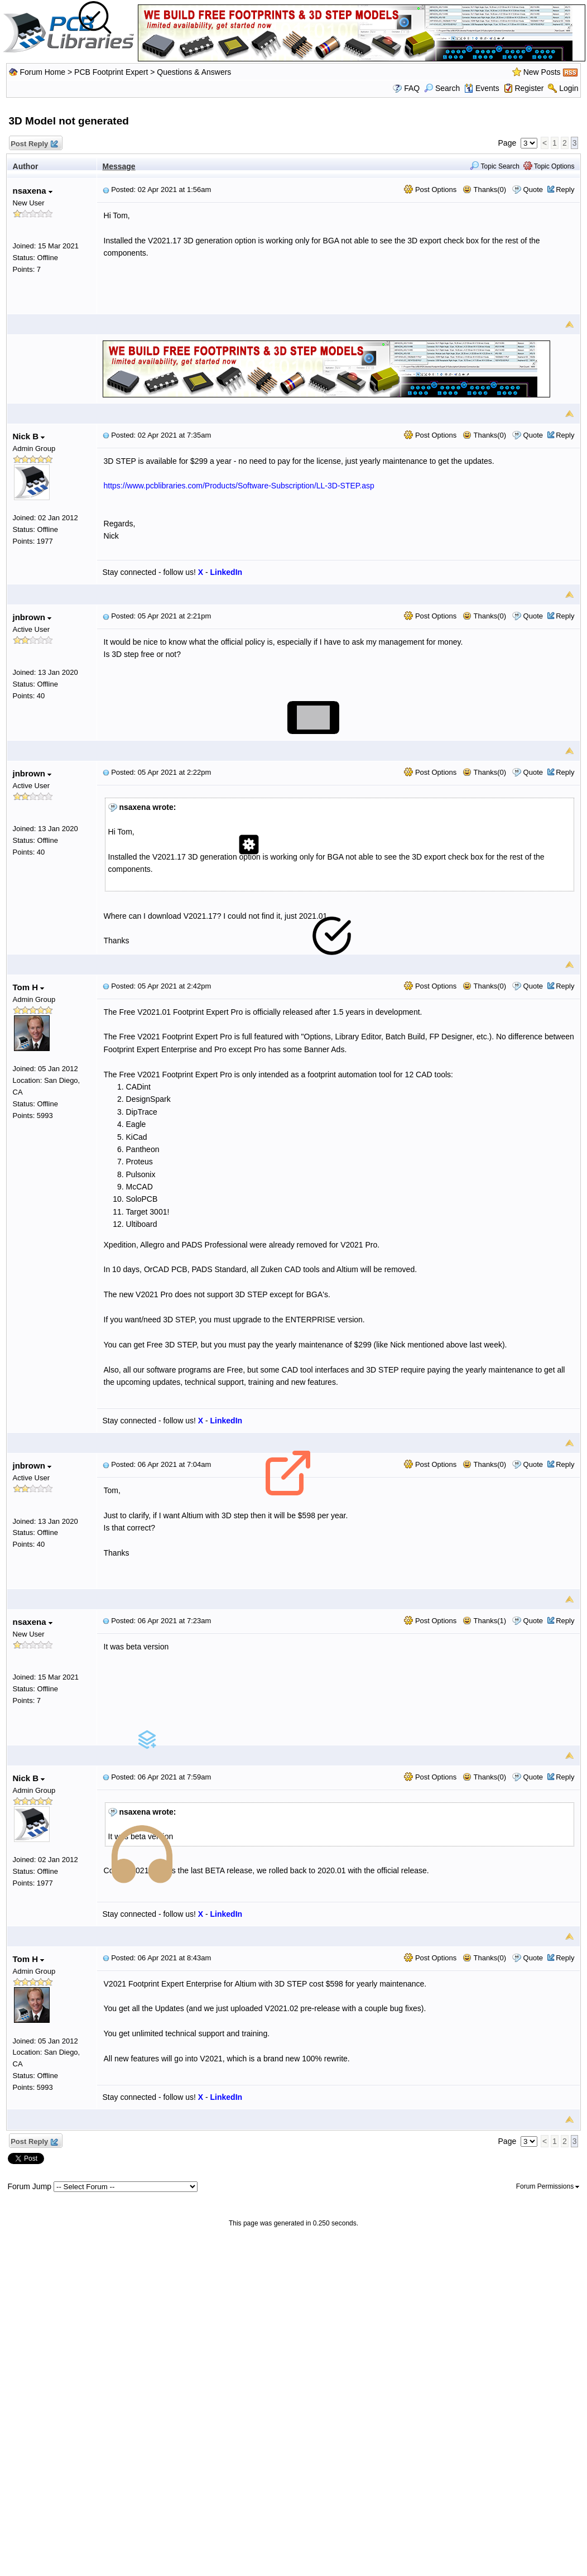 The image size is (587, 2576). I want to click on code scan completed successfully, so click(95, 18).